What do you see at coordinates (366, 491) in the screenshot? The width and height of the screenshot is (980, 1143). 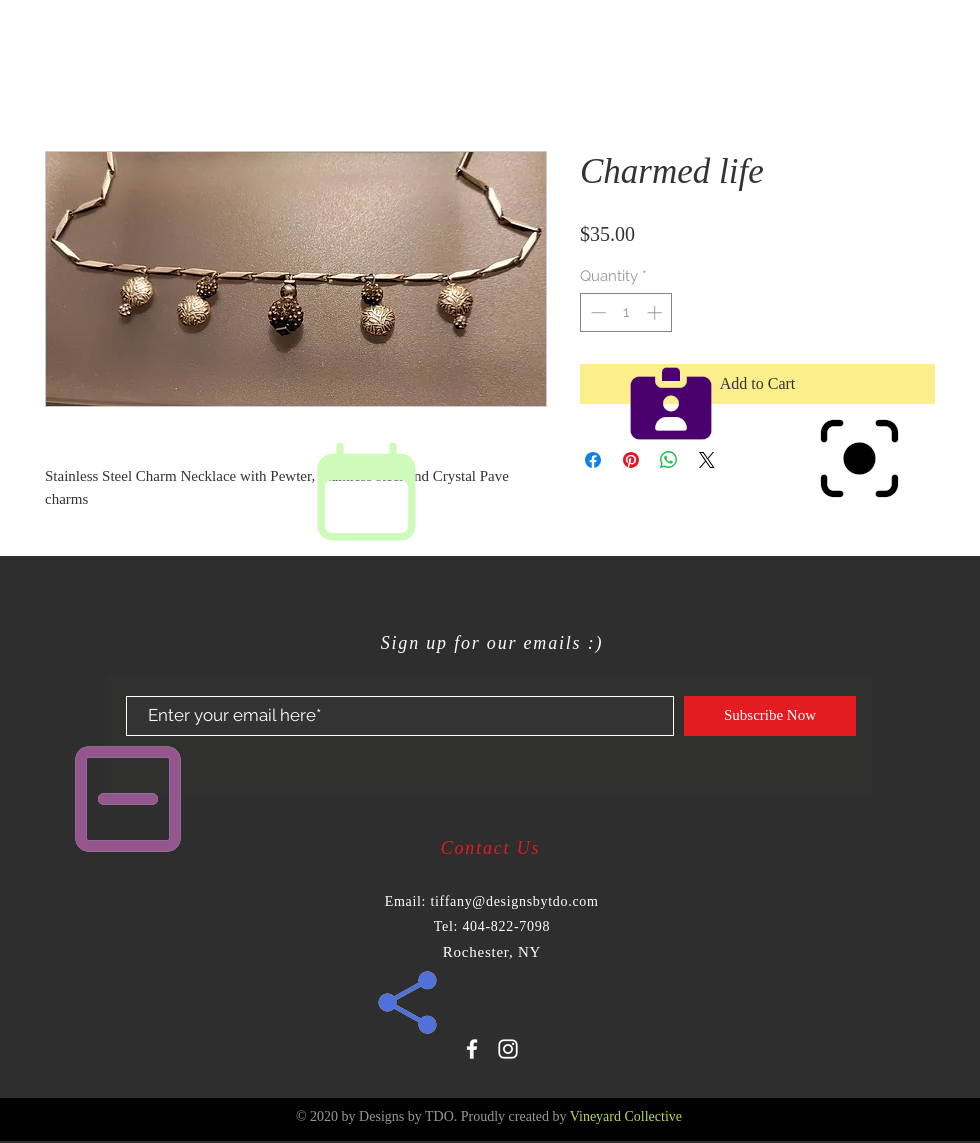 I see `view calendar or schedule` at bounding box center [366, 491].